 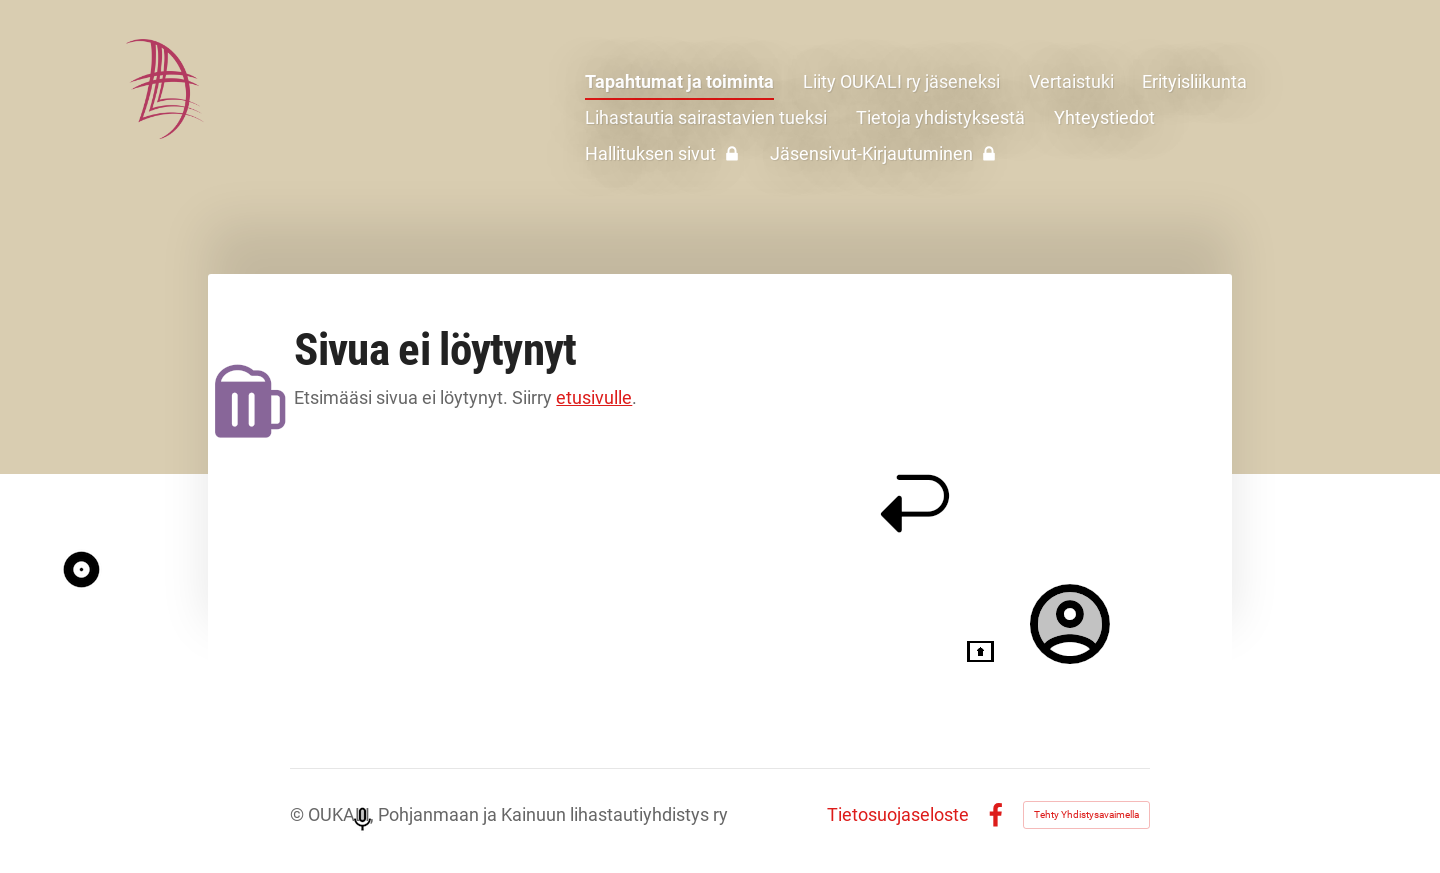 I want to click on tap to use voice input, so click(x=362, y=818).